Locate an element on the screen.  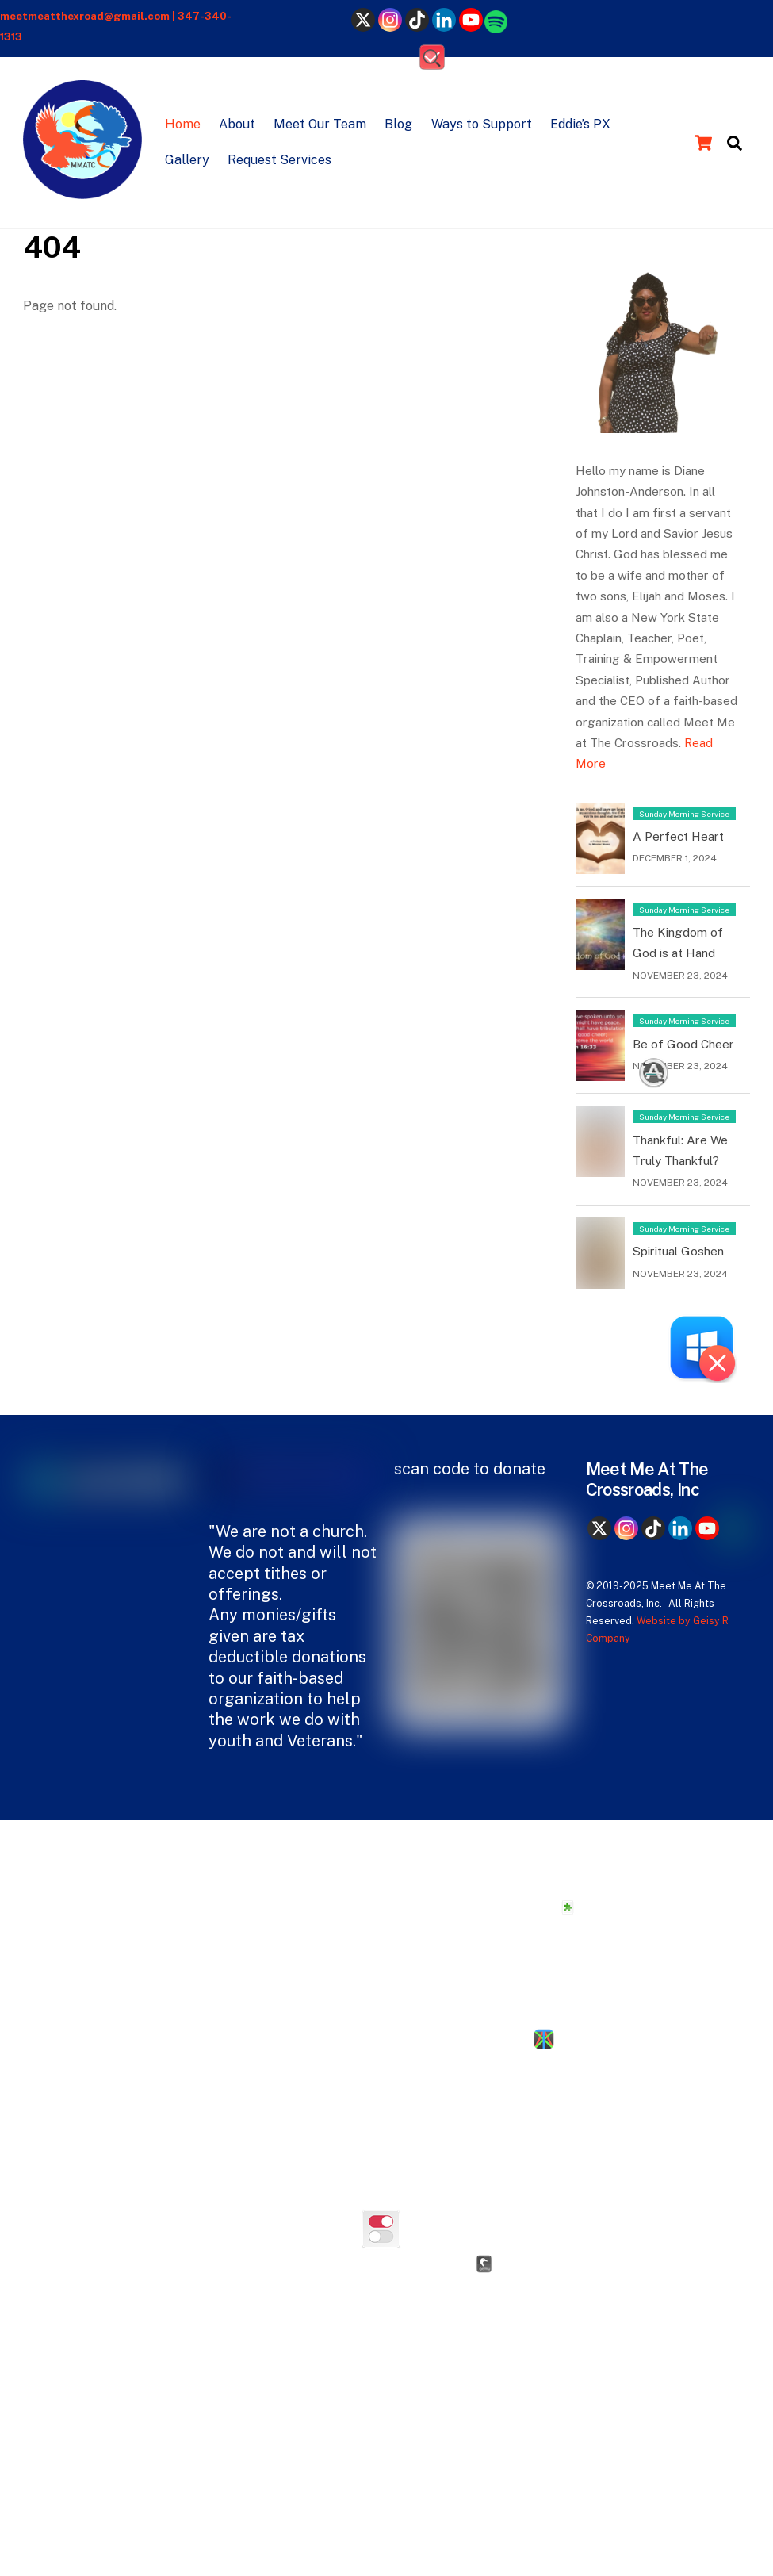
open system configuration tool is located at coordinates (432, 57).